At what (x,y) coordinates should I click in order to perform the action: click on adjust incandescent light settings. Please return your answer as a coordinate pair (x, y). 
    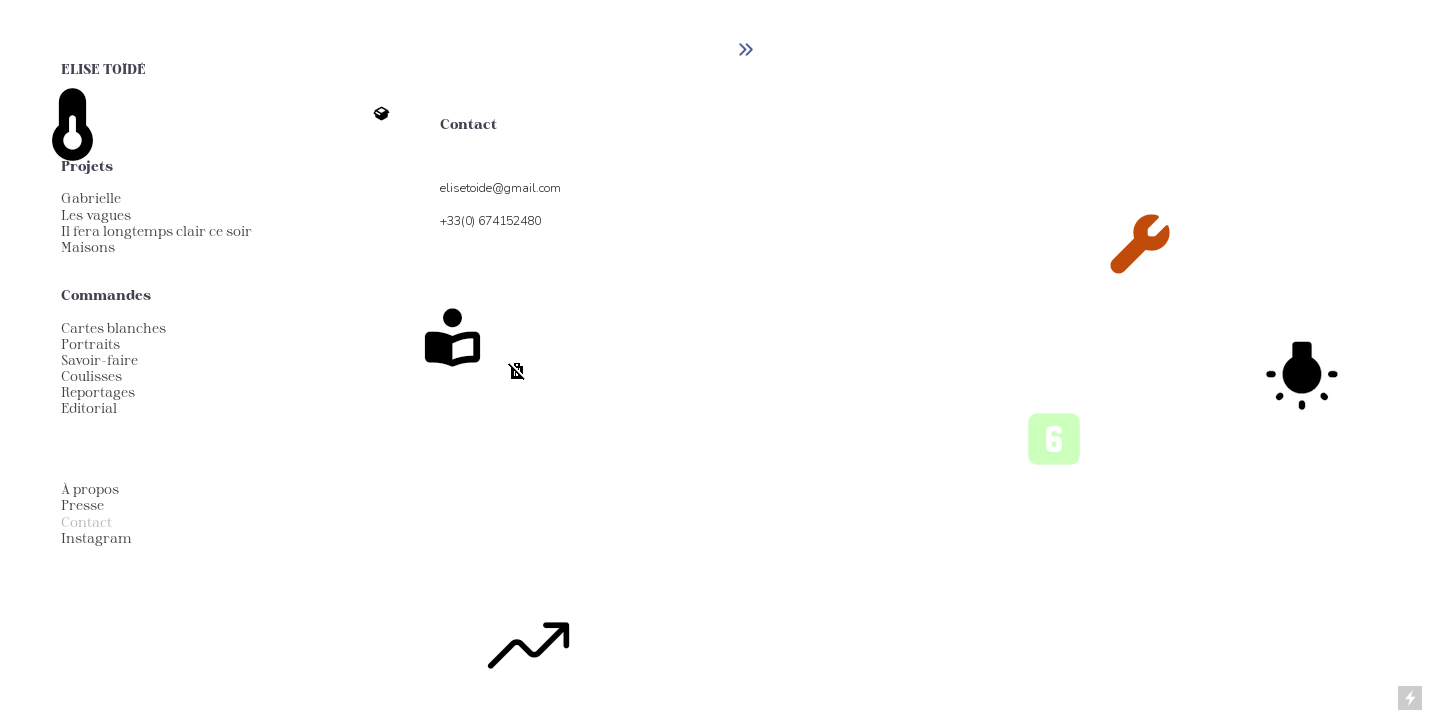
    Looking at the image, I should click on (1302, 374).